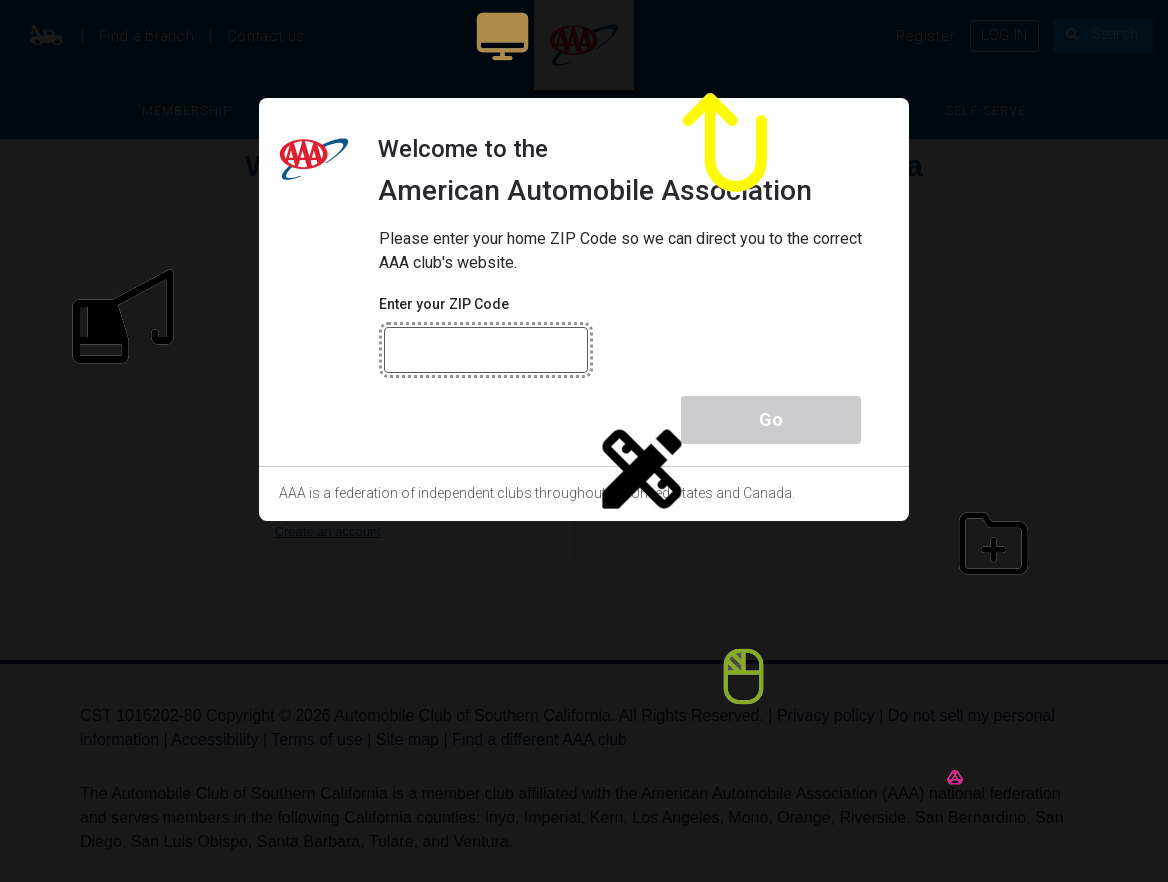  I want to click on access design tools and services, so click(642, 469).